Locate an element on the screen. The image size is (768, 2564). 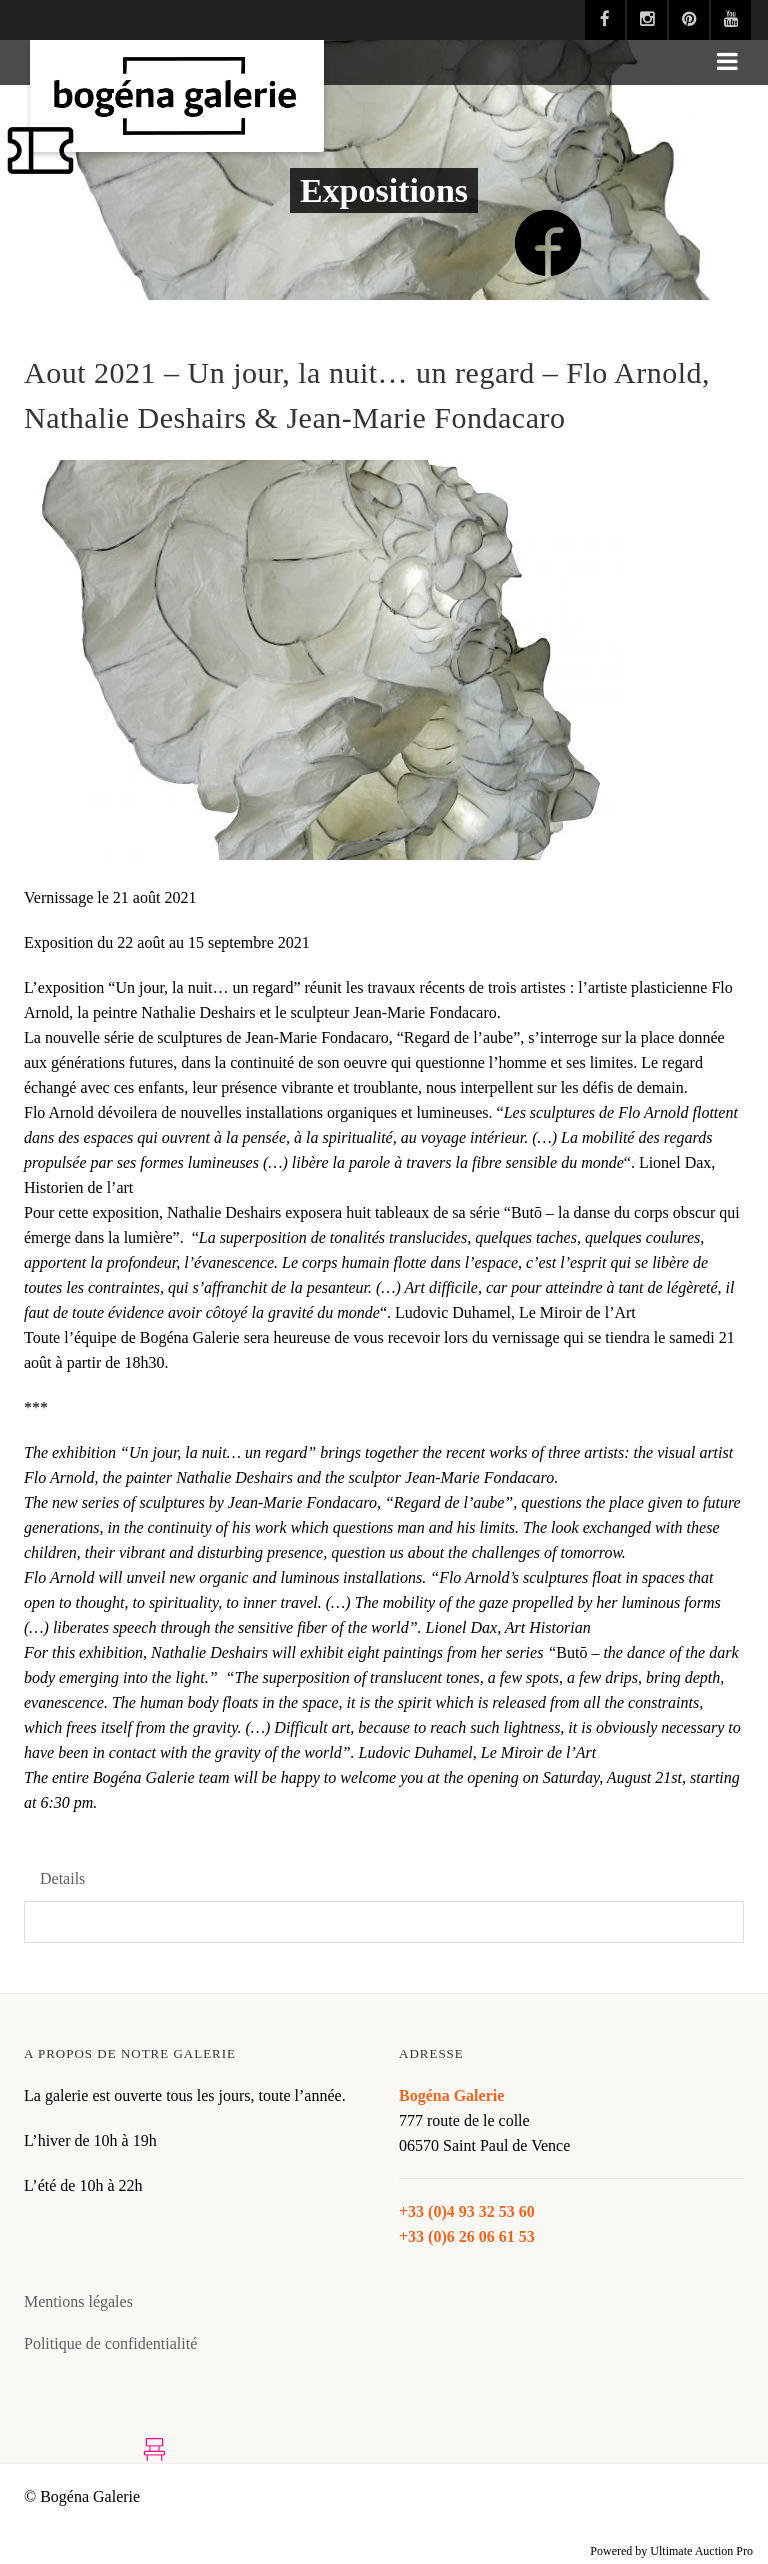
view your tickets or passes is located at coordinates (40, 150).